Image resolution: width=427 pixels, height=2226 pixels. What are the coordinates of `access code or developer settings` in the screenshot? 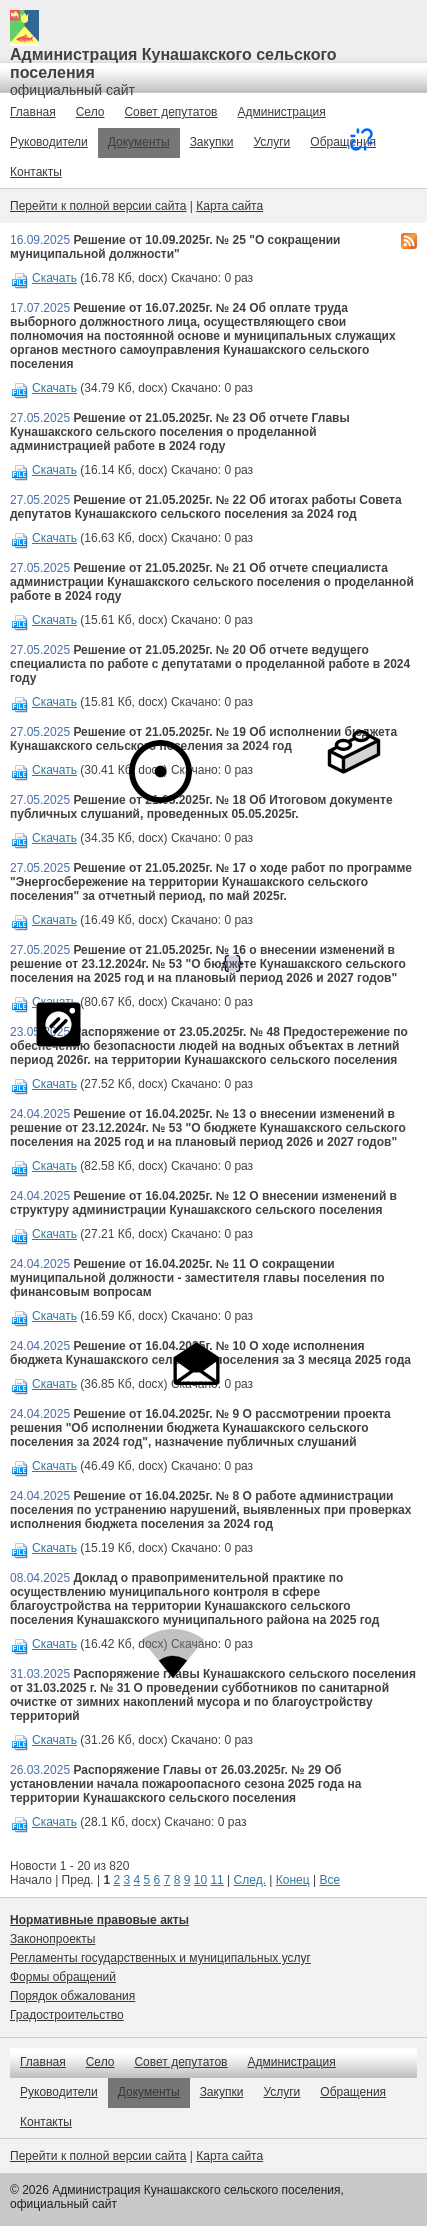 It's located at (232, 963).